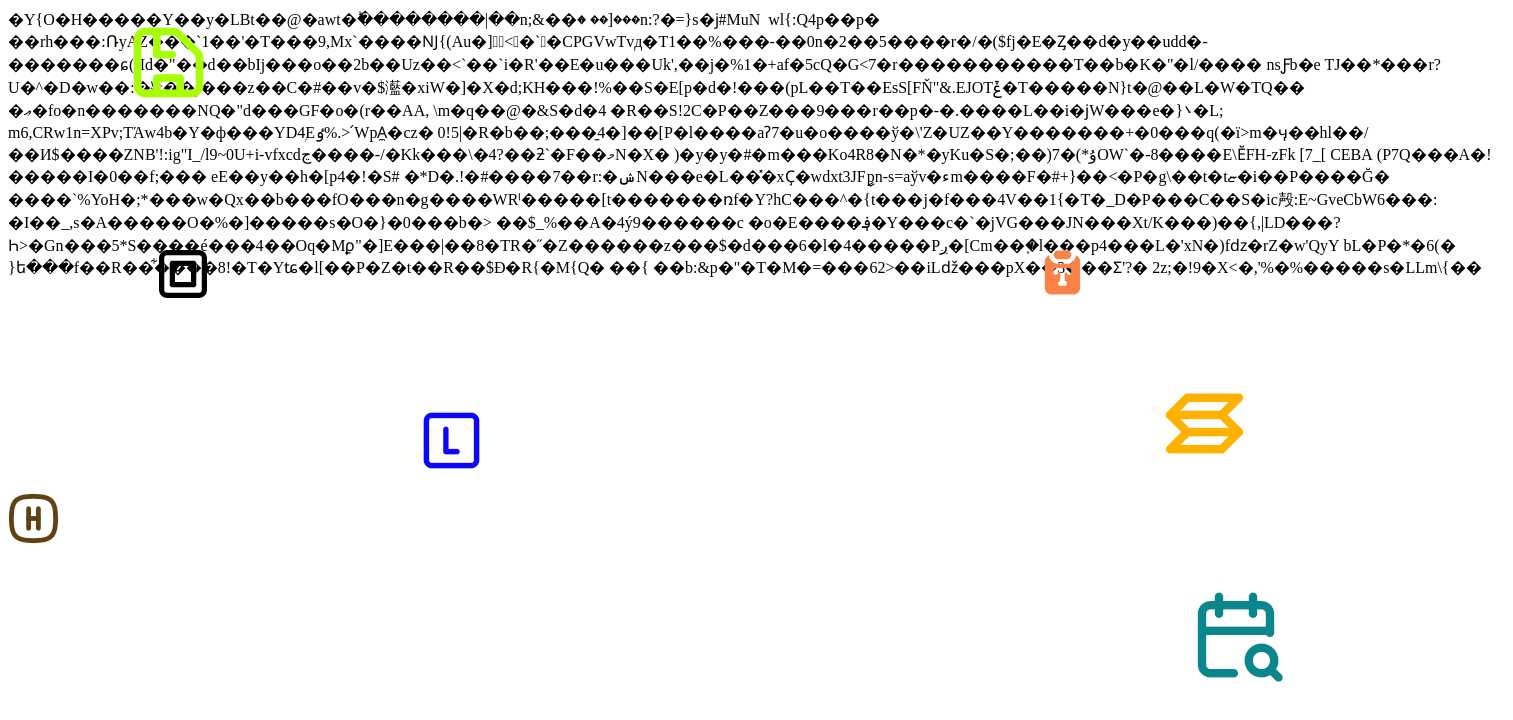 This screenshot has width=1513, height=720. What do you see at coordinates (168, 62) in the screenshot?
I see `save current file or document` at bounding box center [168, 62].